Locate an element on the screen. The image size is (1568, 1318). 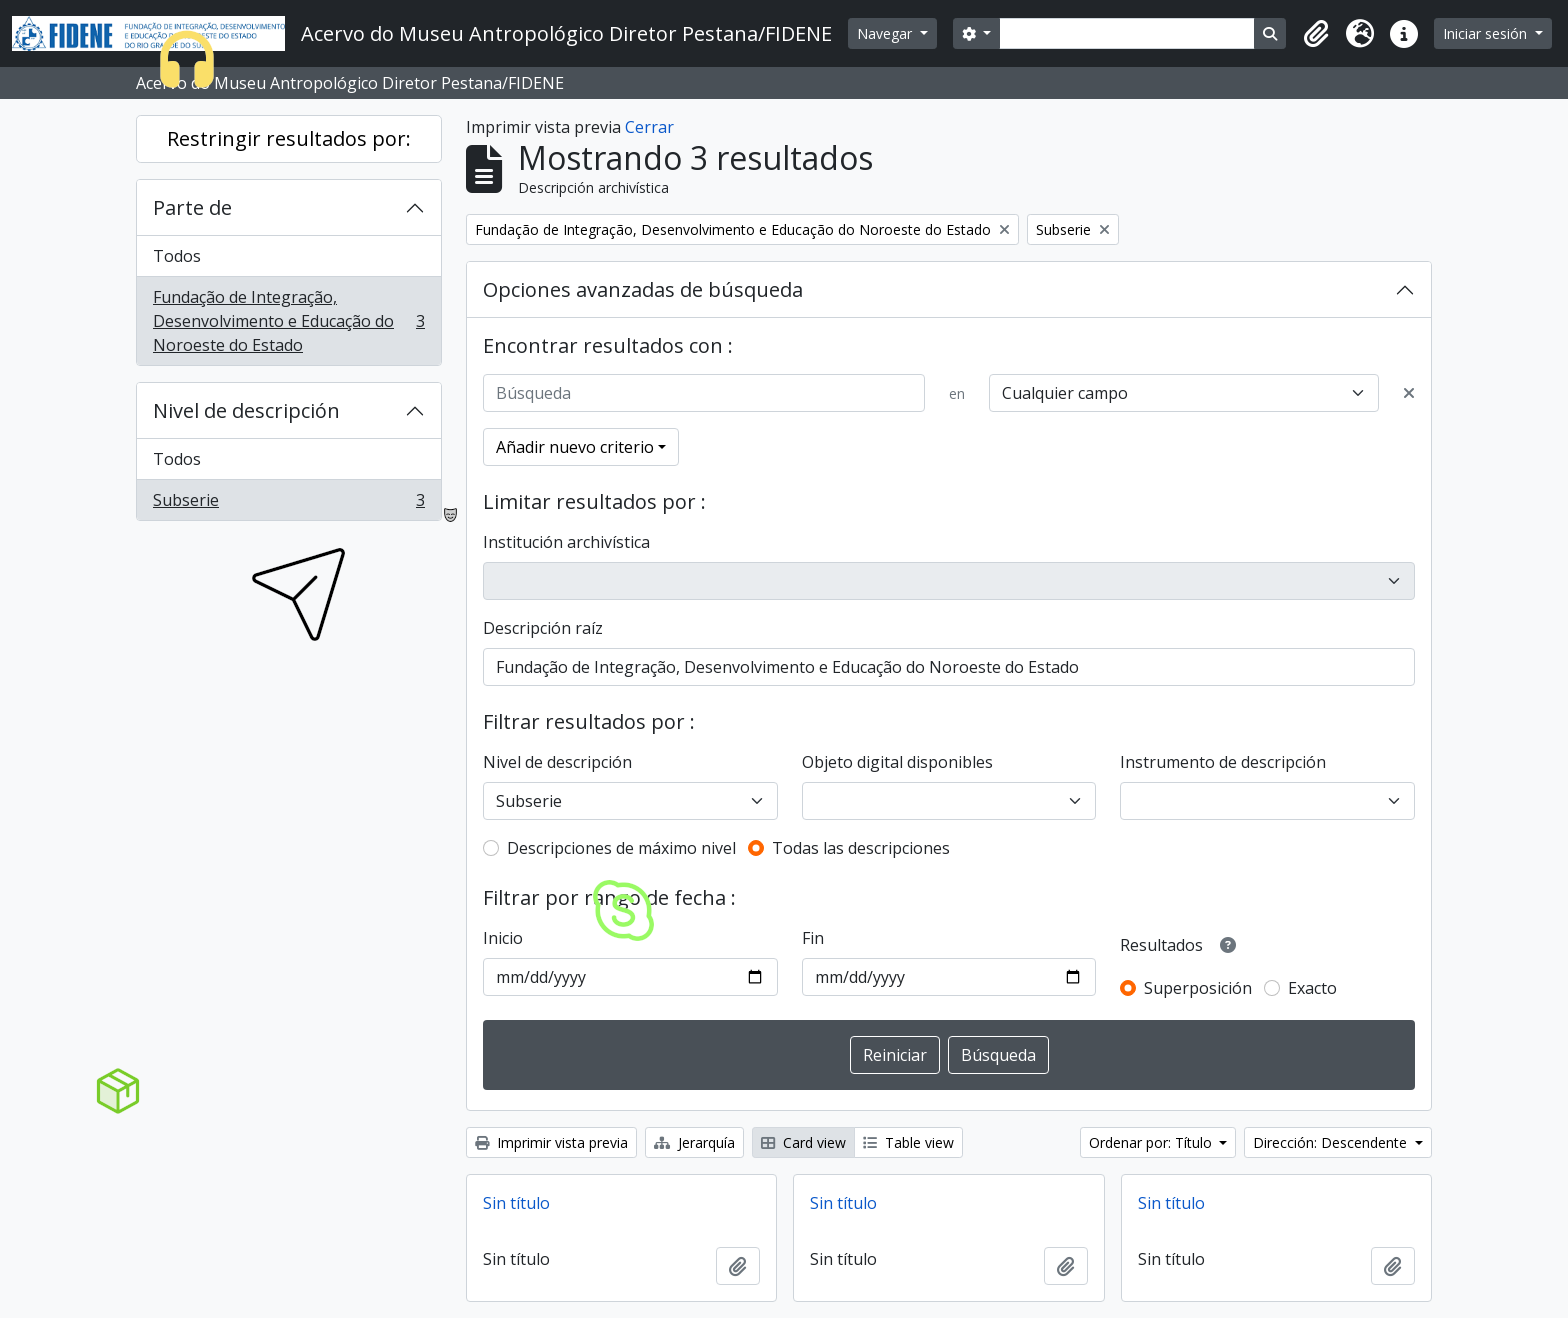
theater or entertainment category is located at coordinates (450, 514).